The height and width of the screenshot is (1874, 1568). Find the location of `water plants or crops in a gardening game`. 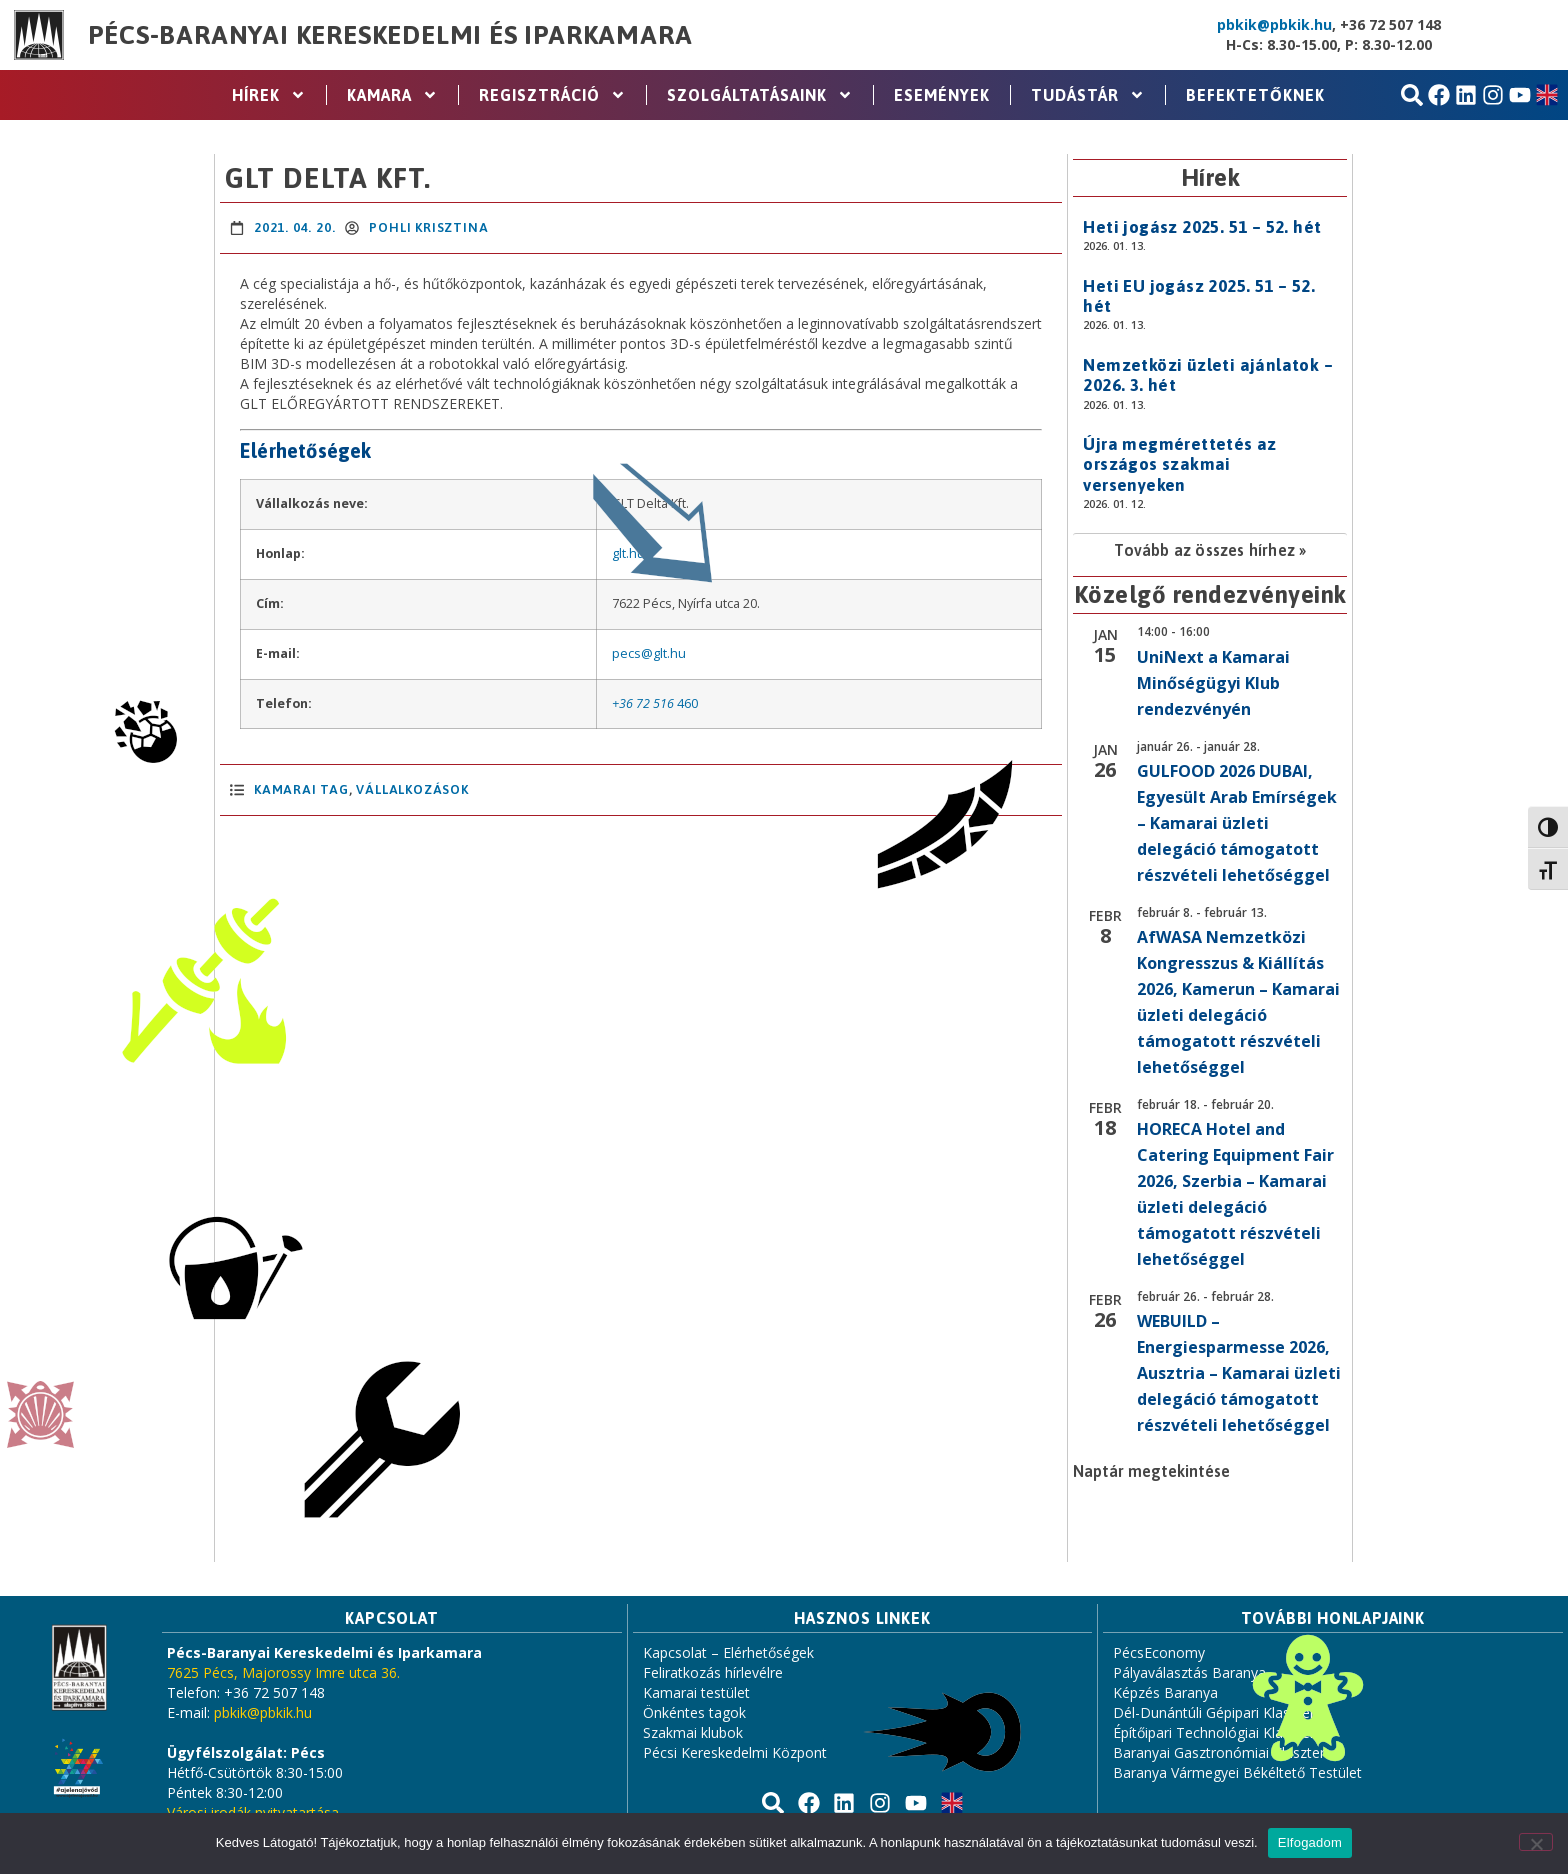

water plants or crops in a gardening game is located at coordinates (236, 1268).